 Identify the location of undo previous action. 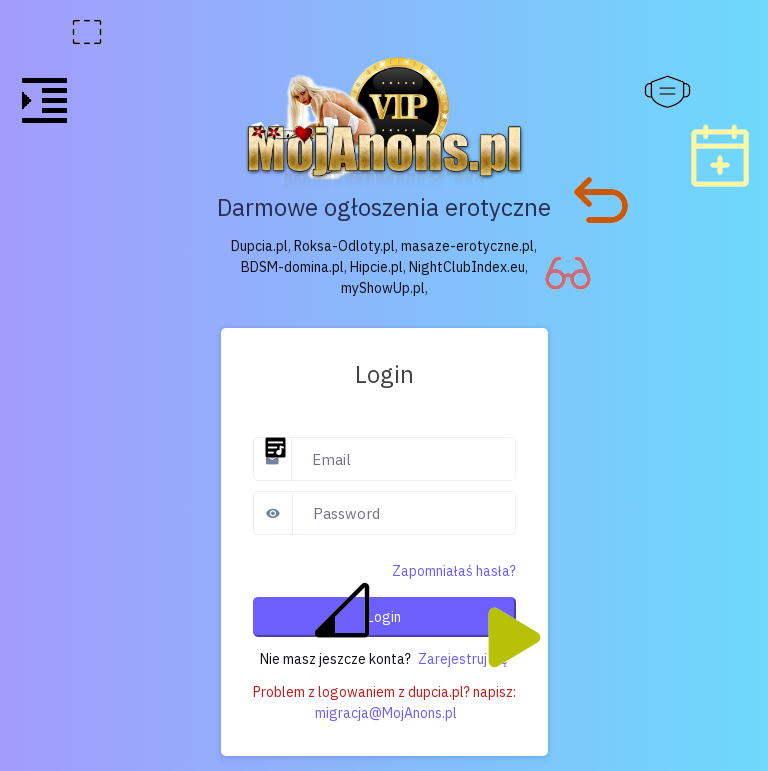
(601, 202).